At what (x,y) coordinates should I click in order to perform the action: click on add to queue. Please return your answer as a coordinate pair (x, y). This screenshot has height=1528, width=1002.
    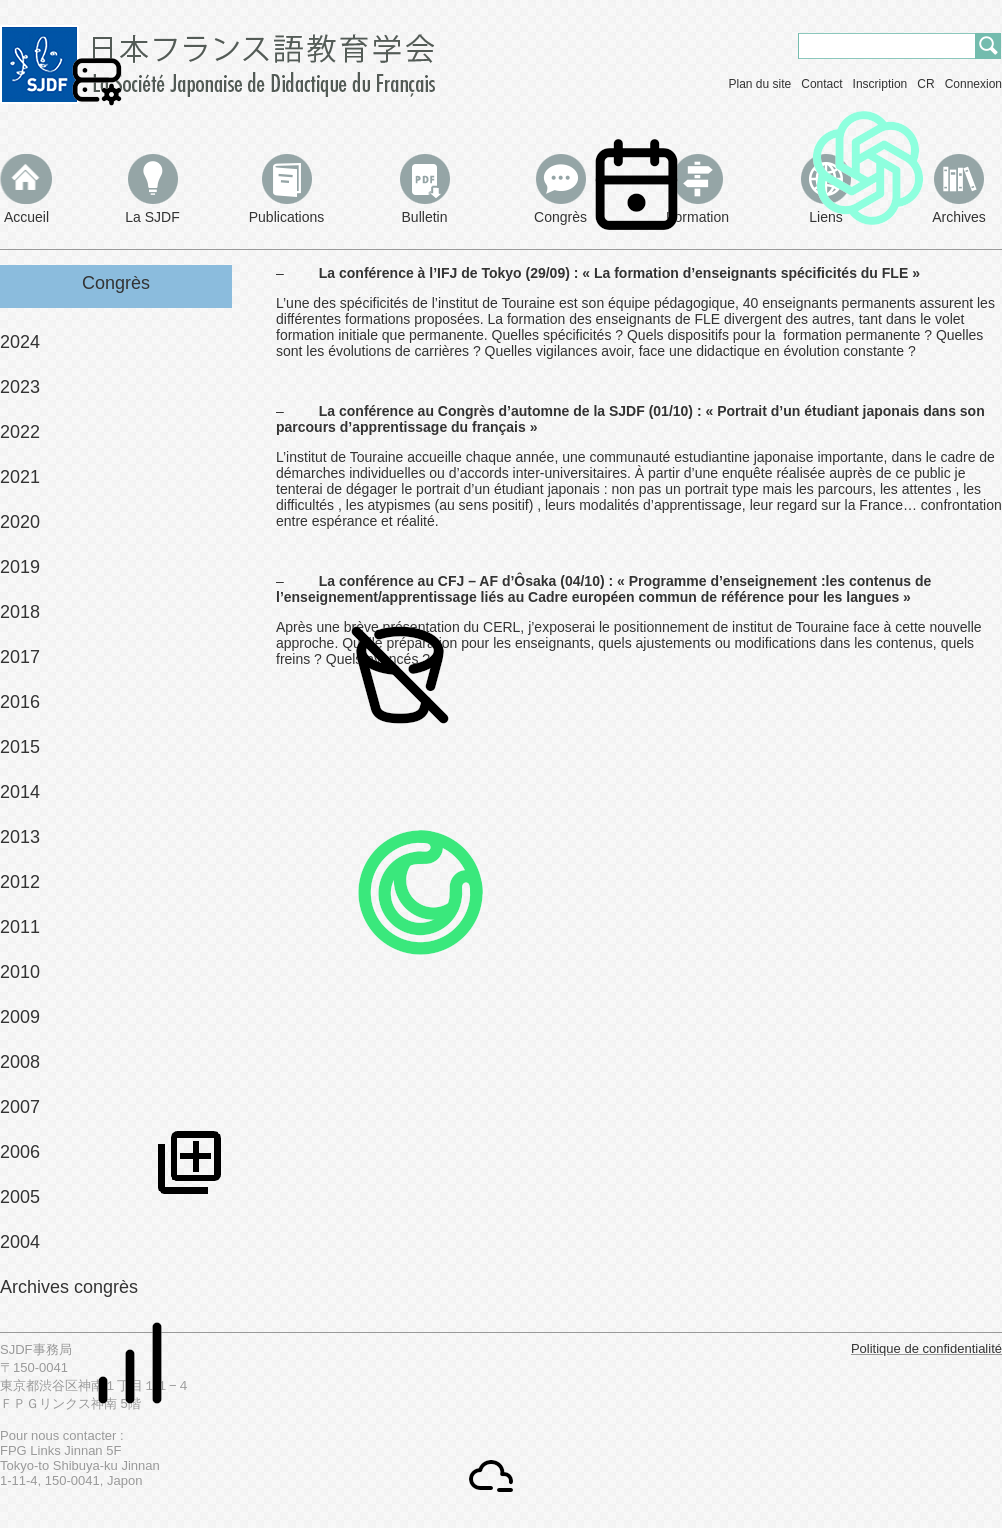
    Looking at the image, I should click on (189, 1162).